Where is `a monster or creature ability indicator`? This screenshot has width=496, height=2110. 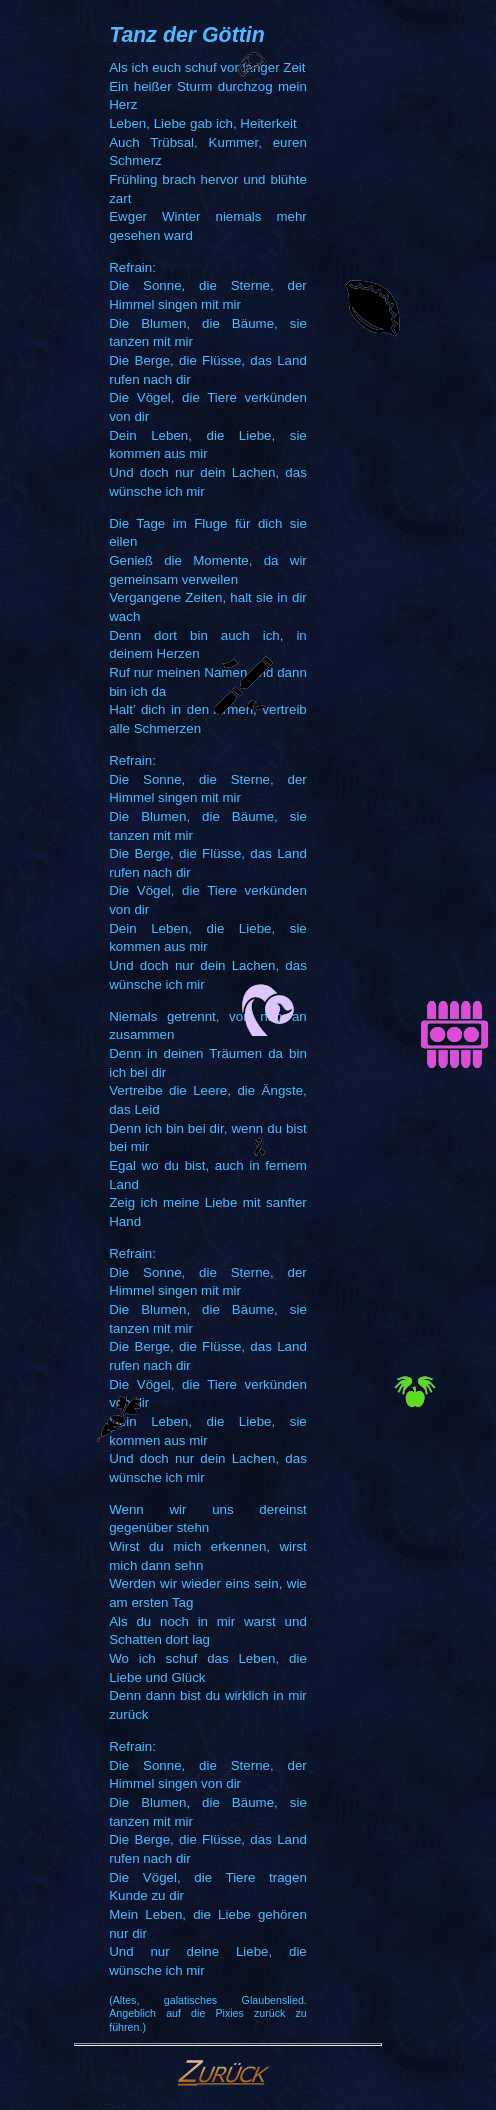
a monster or creature ability indicator is located at coordinates (268, 1010).